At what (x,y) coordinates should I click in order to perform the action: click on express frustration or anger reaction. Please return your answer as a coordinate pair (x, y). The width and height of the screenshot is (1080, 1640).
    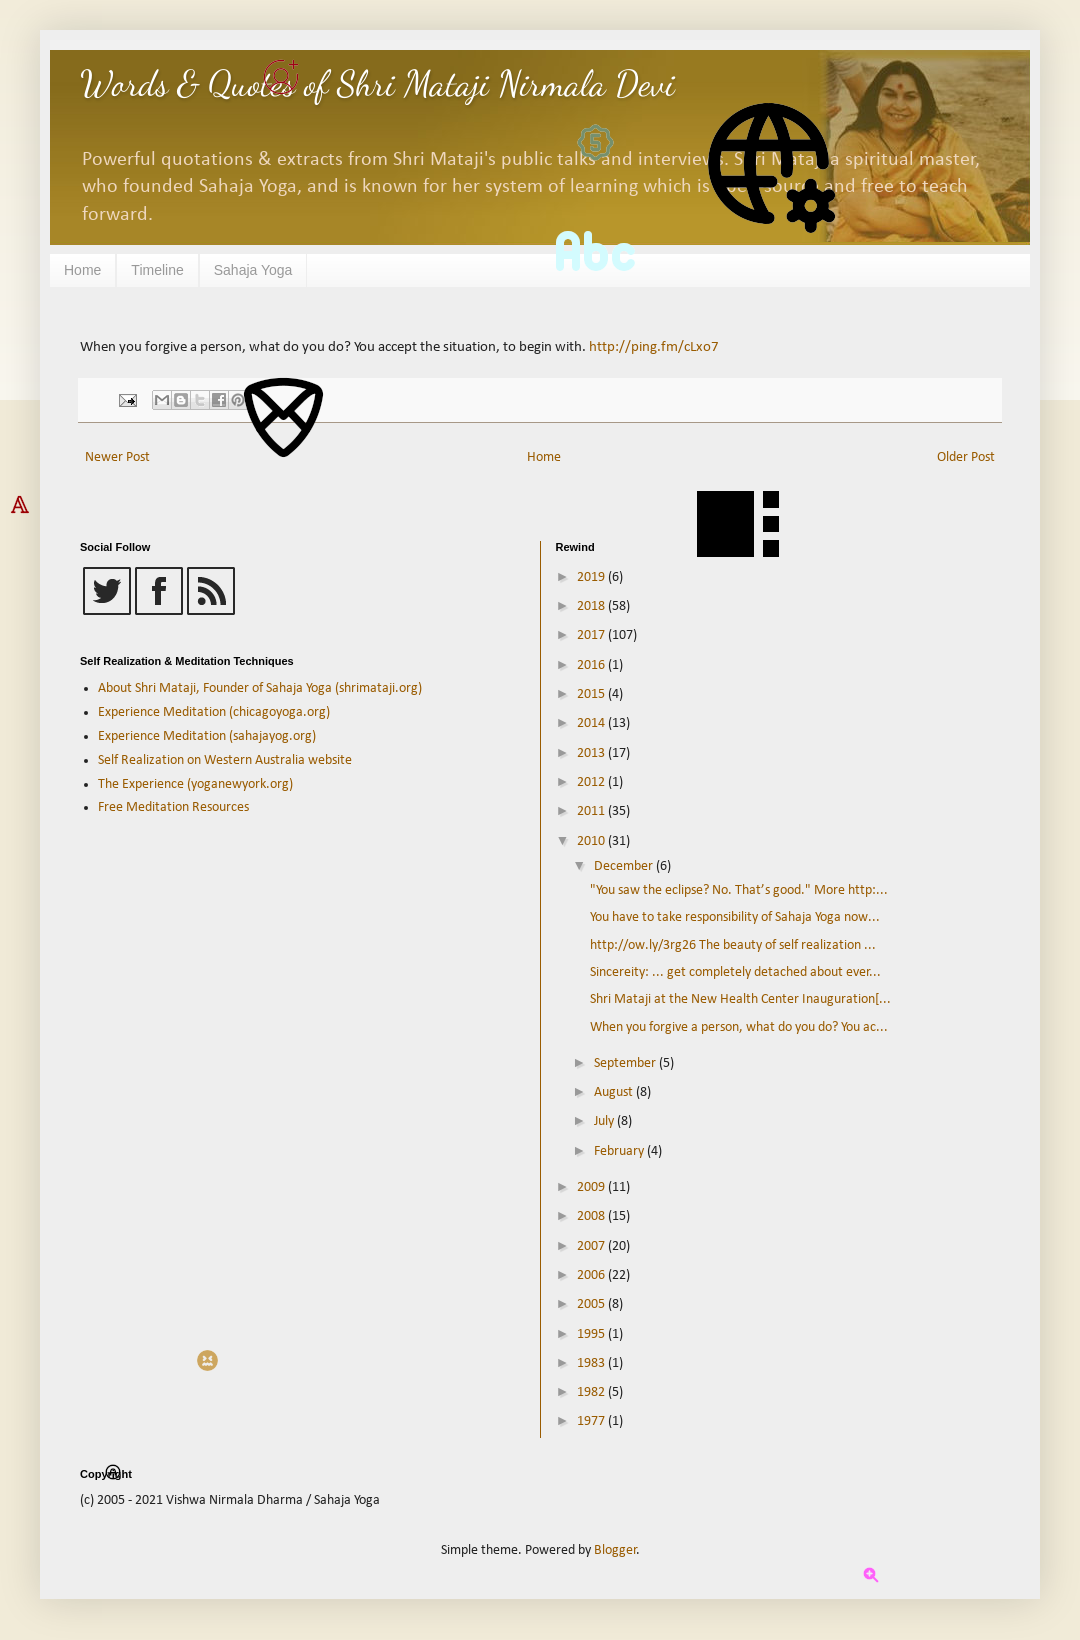
    Looking at the image, I should click on (207, 1360).